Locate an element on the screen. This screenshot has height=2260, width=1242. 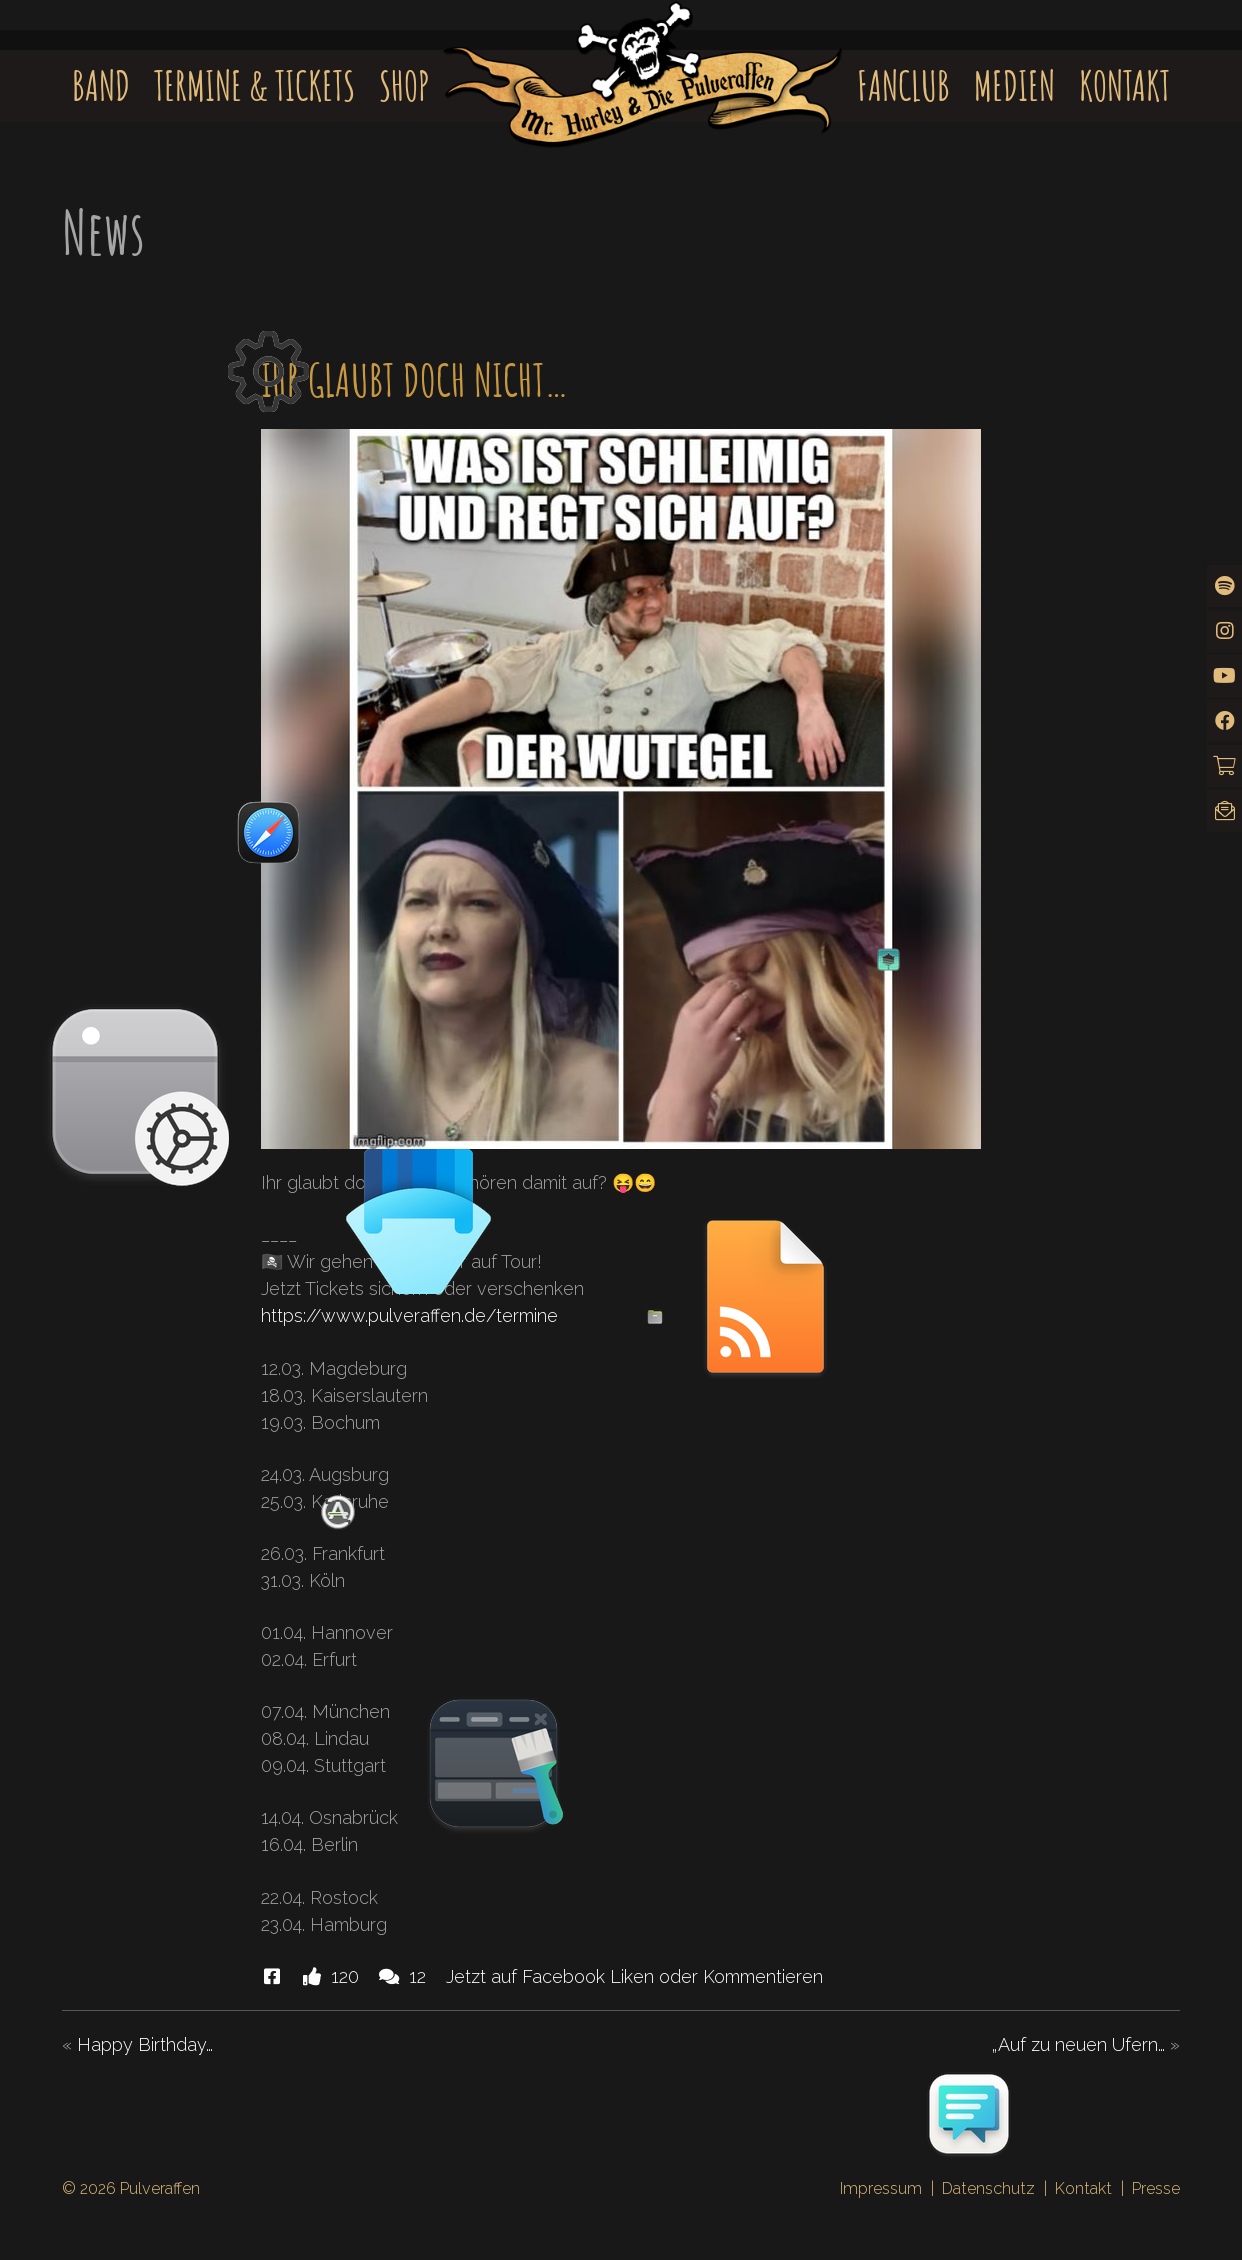
open AdwSteamGtk to customize Steam's appearance is located at coordinates (493, 1763).